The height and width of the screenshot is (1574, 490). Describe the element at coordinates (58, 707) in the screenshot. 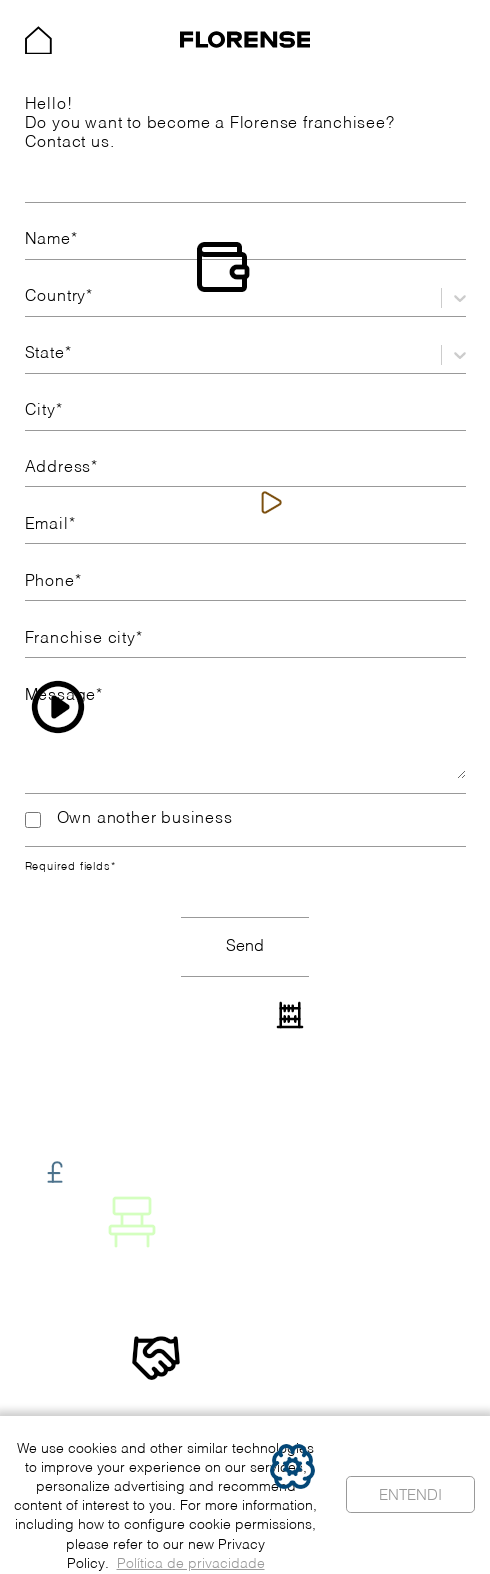

I see `play media or video content` at that location.